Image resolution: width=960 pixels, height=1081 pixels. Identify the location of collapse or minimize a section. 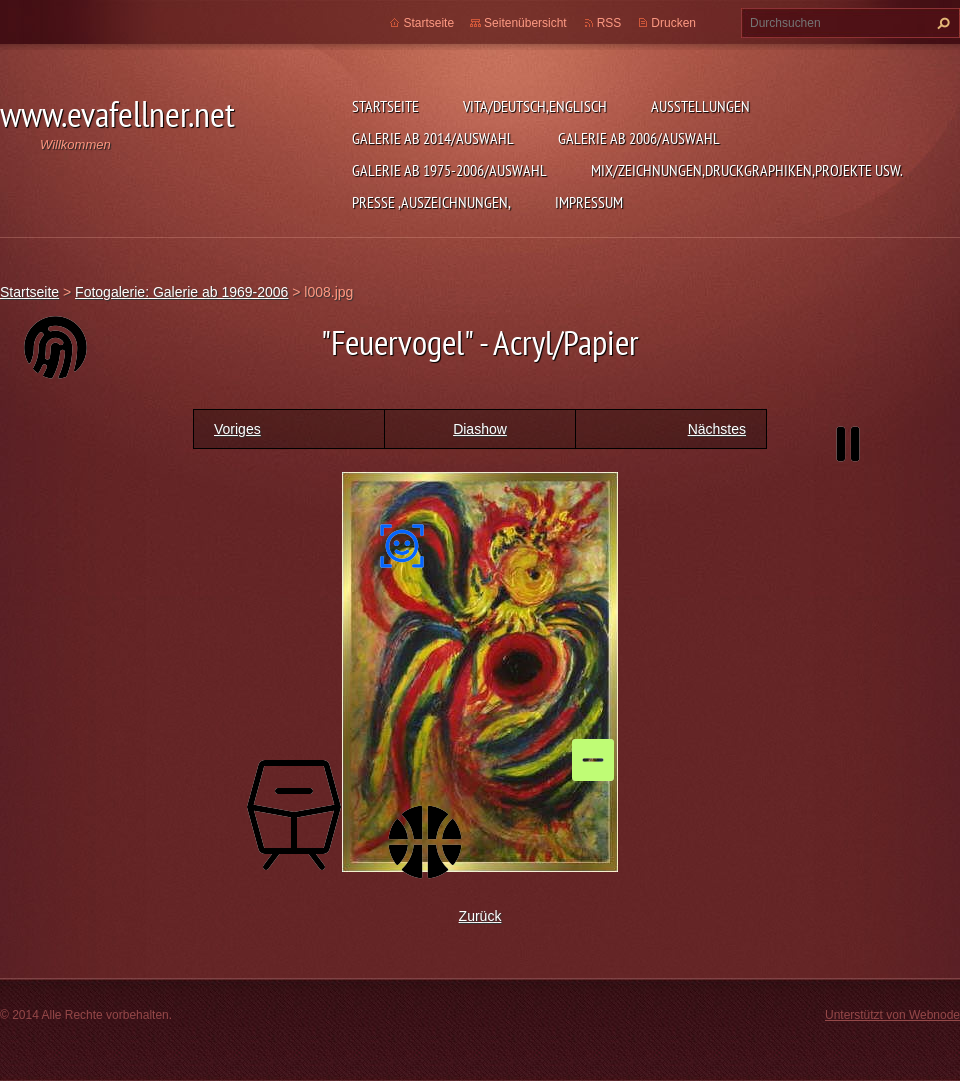
(593, 760).